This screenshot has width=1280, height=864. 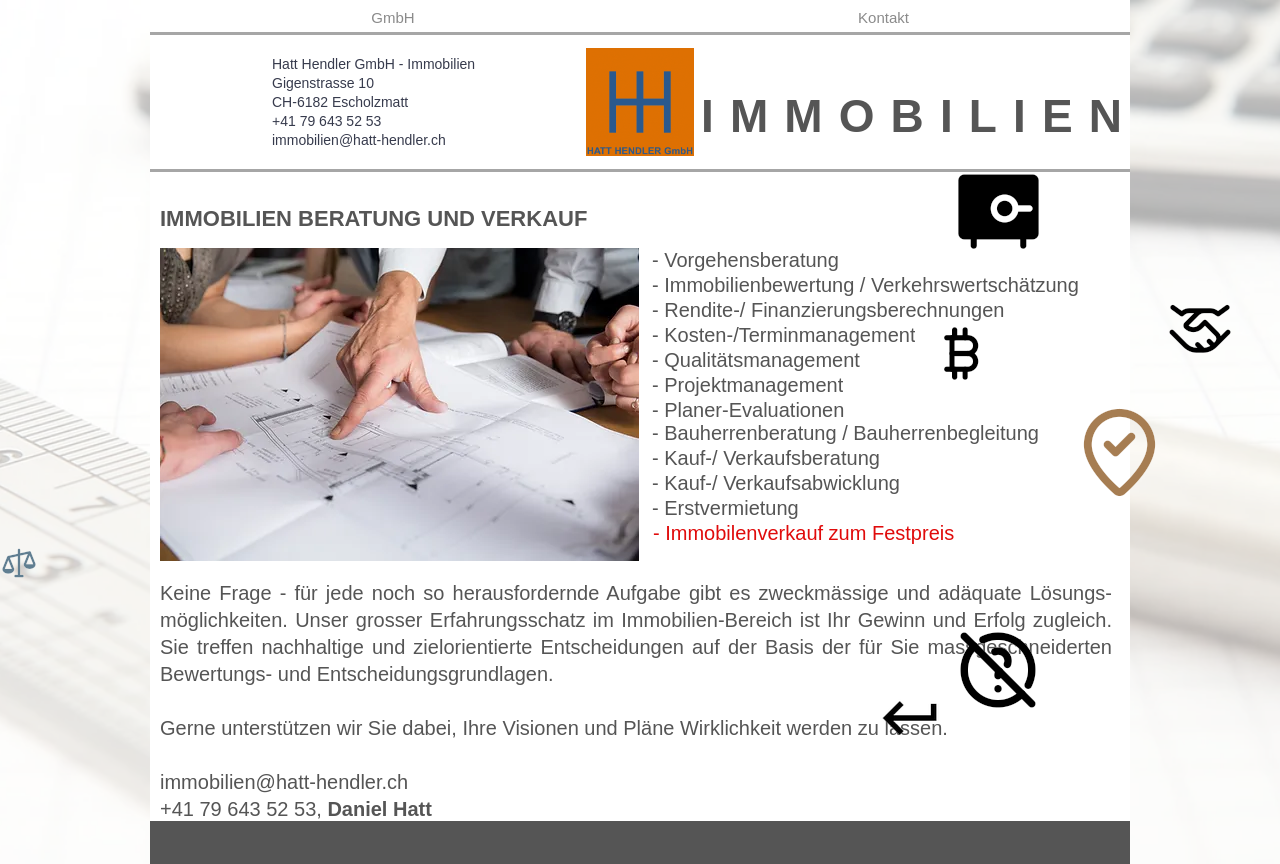 What do you see at coordinates (998, 670) in the screenshot?
I see `help or support is currently unavailable` at bounding box center [998, 670].